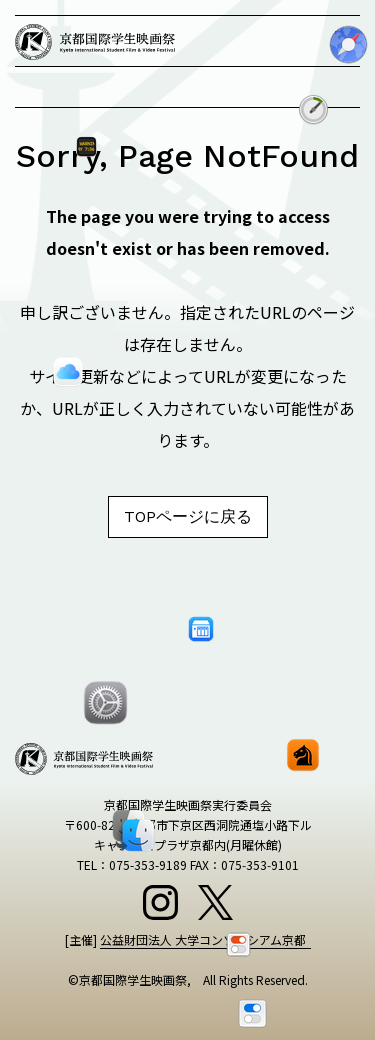 The height and width of the screenshot is (1040, 375). I want to click on open system settings or preferences, so click(105, 702).